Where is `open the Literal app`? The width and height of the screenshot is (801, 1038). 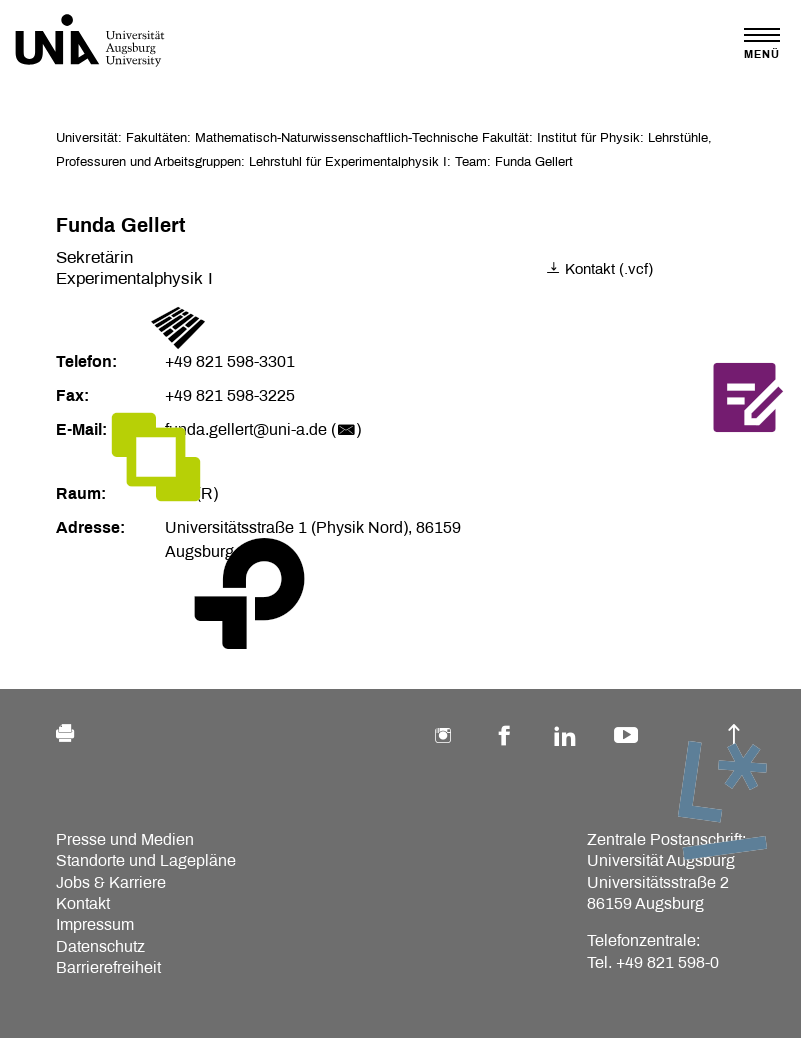
open the Literal app is located at coordinates (722, 800).